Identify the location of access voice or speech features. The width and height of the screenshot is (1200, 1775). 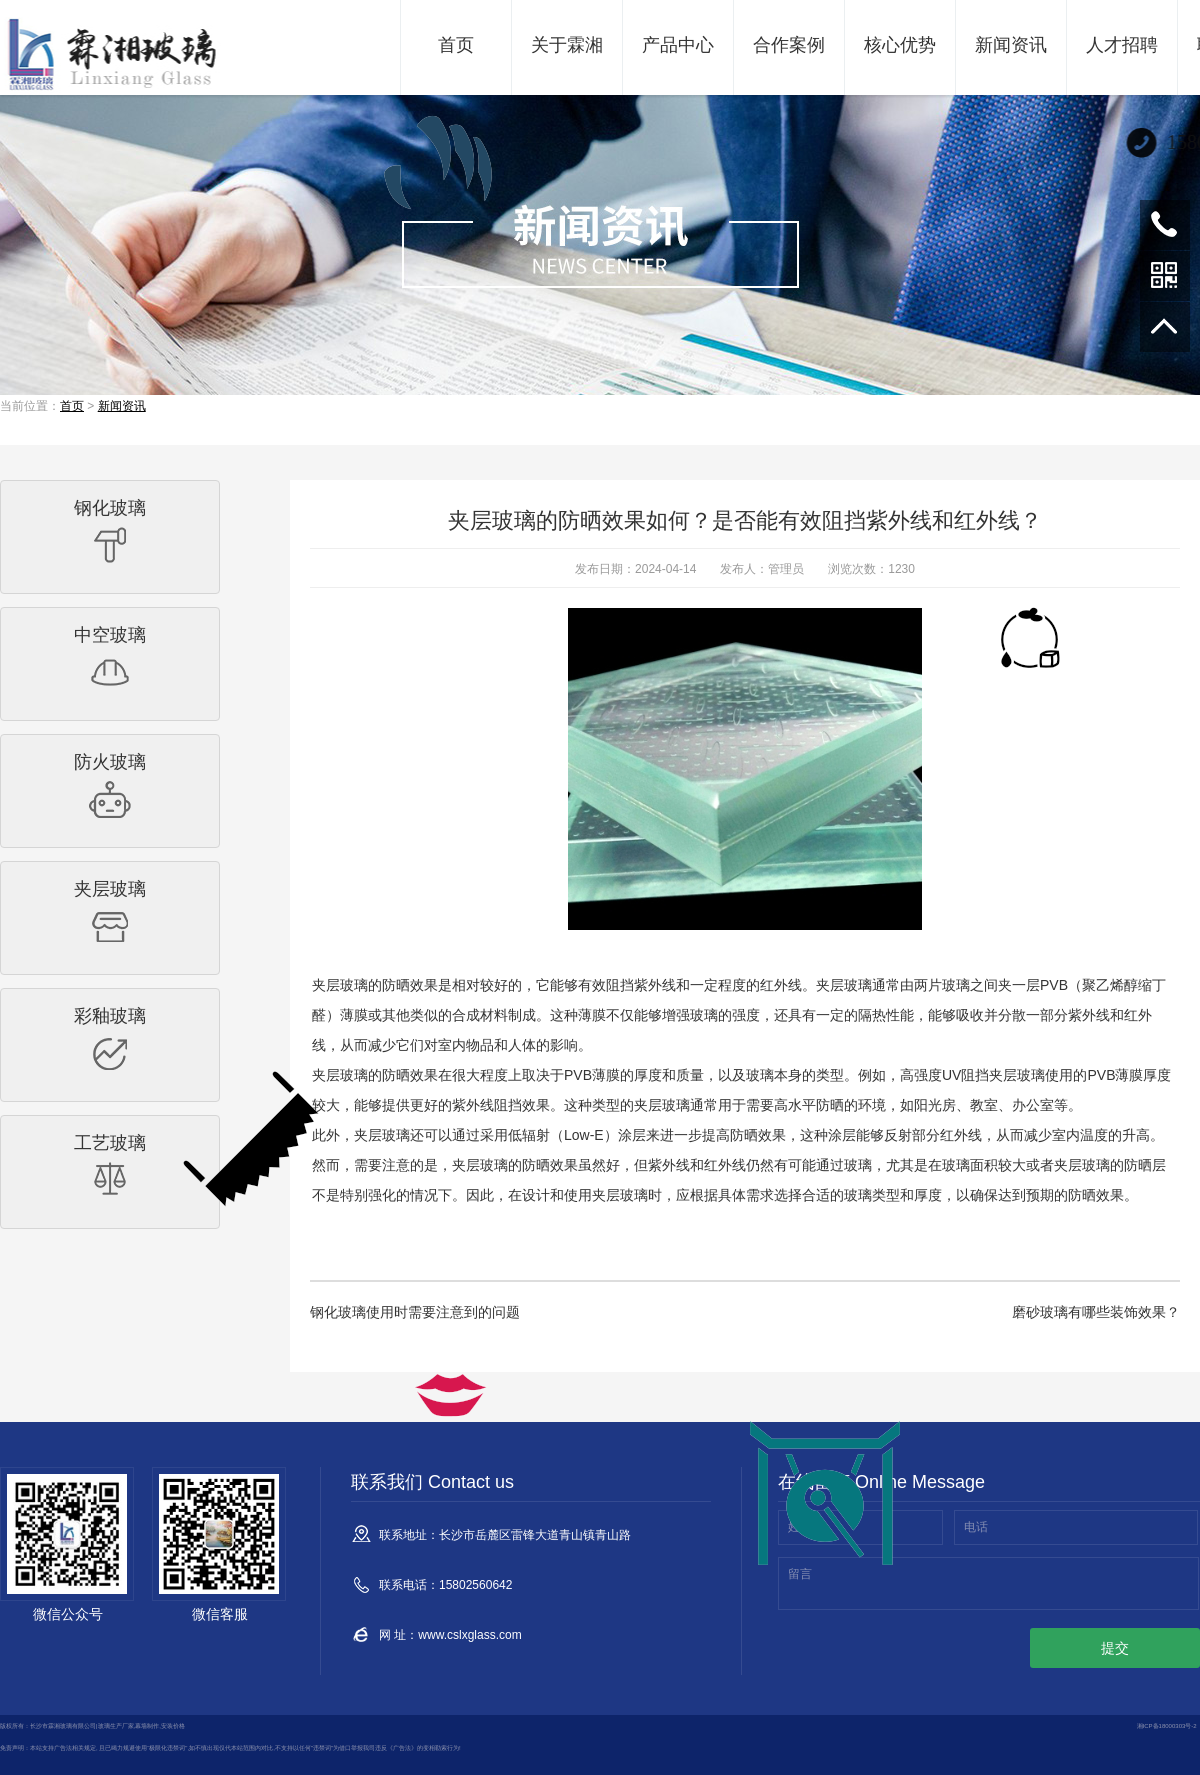
(451, 1396).